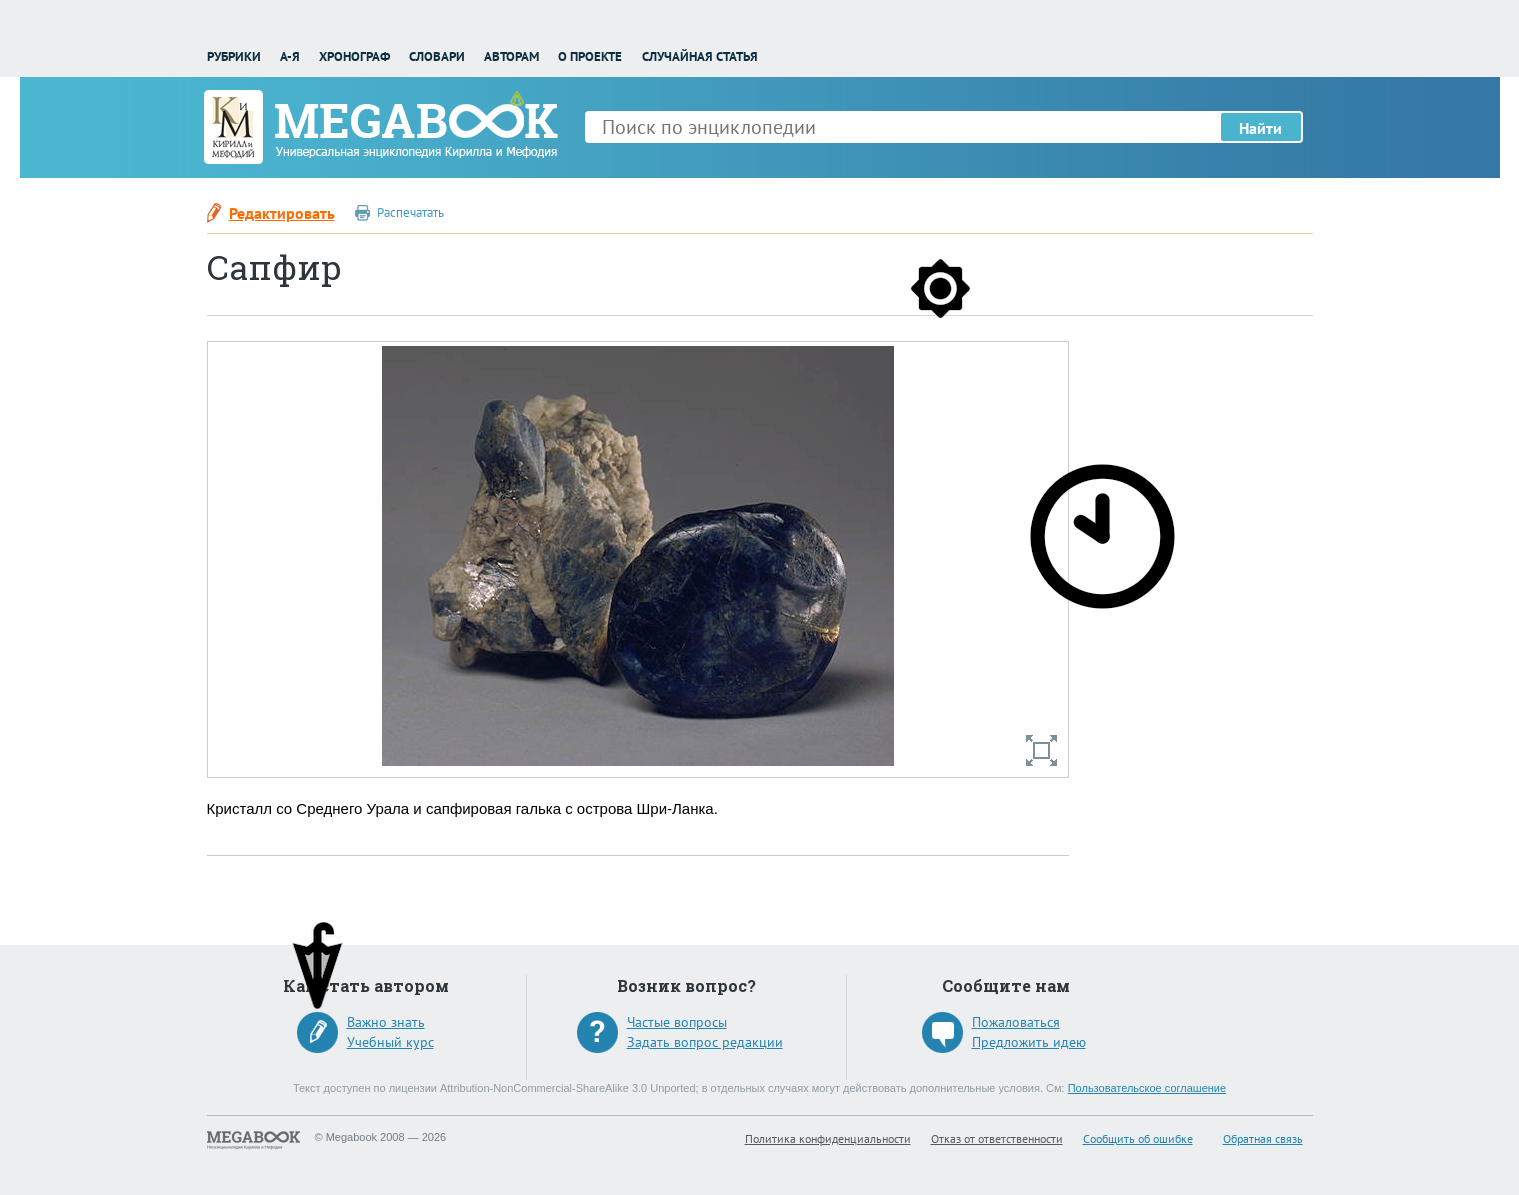 This screenshot has width=1519, height=1195. Describe the element at coordinates (940, 288) in the screenshot. I see `adjust screen brightness settings` at that location.